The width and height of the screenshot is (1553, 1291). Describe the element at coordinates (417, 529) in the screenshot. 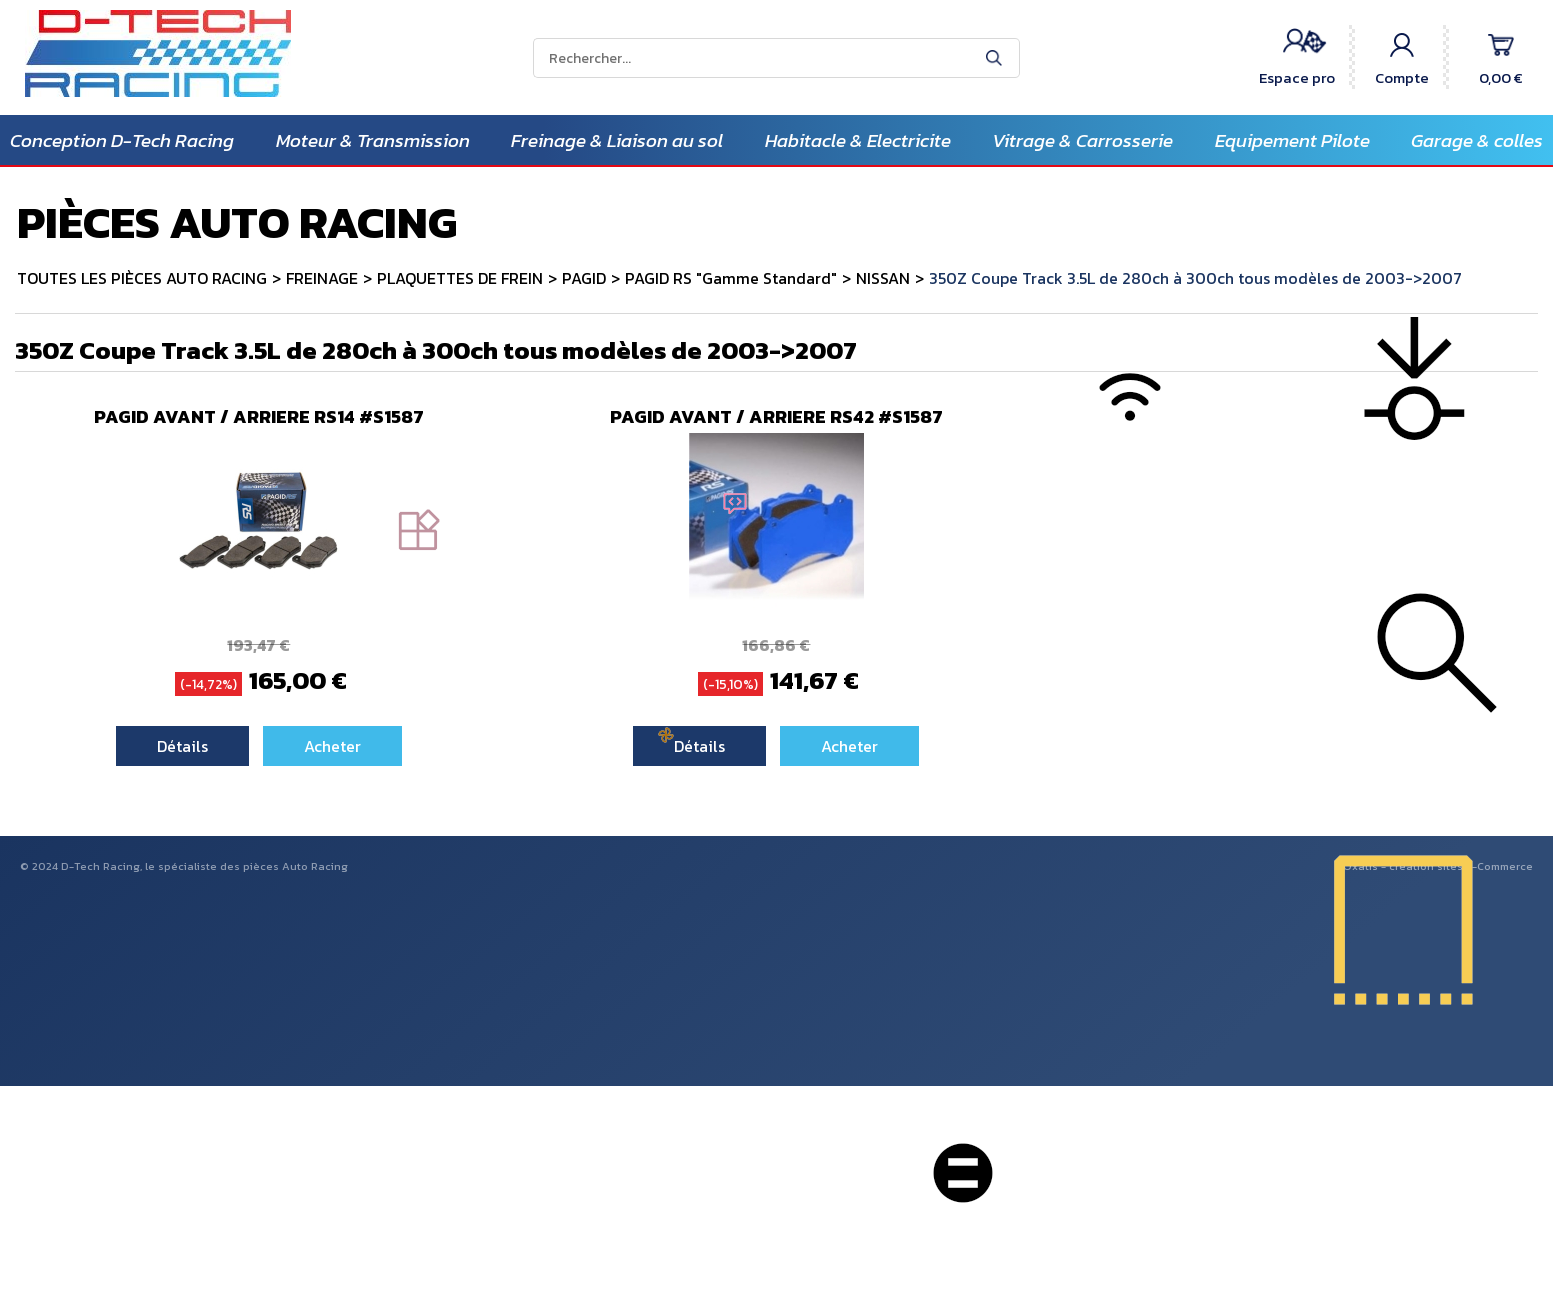

I see `open the extensions marketplace` at that location.